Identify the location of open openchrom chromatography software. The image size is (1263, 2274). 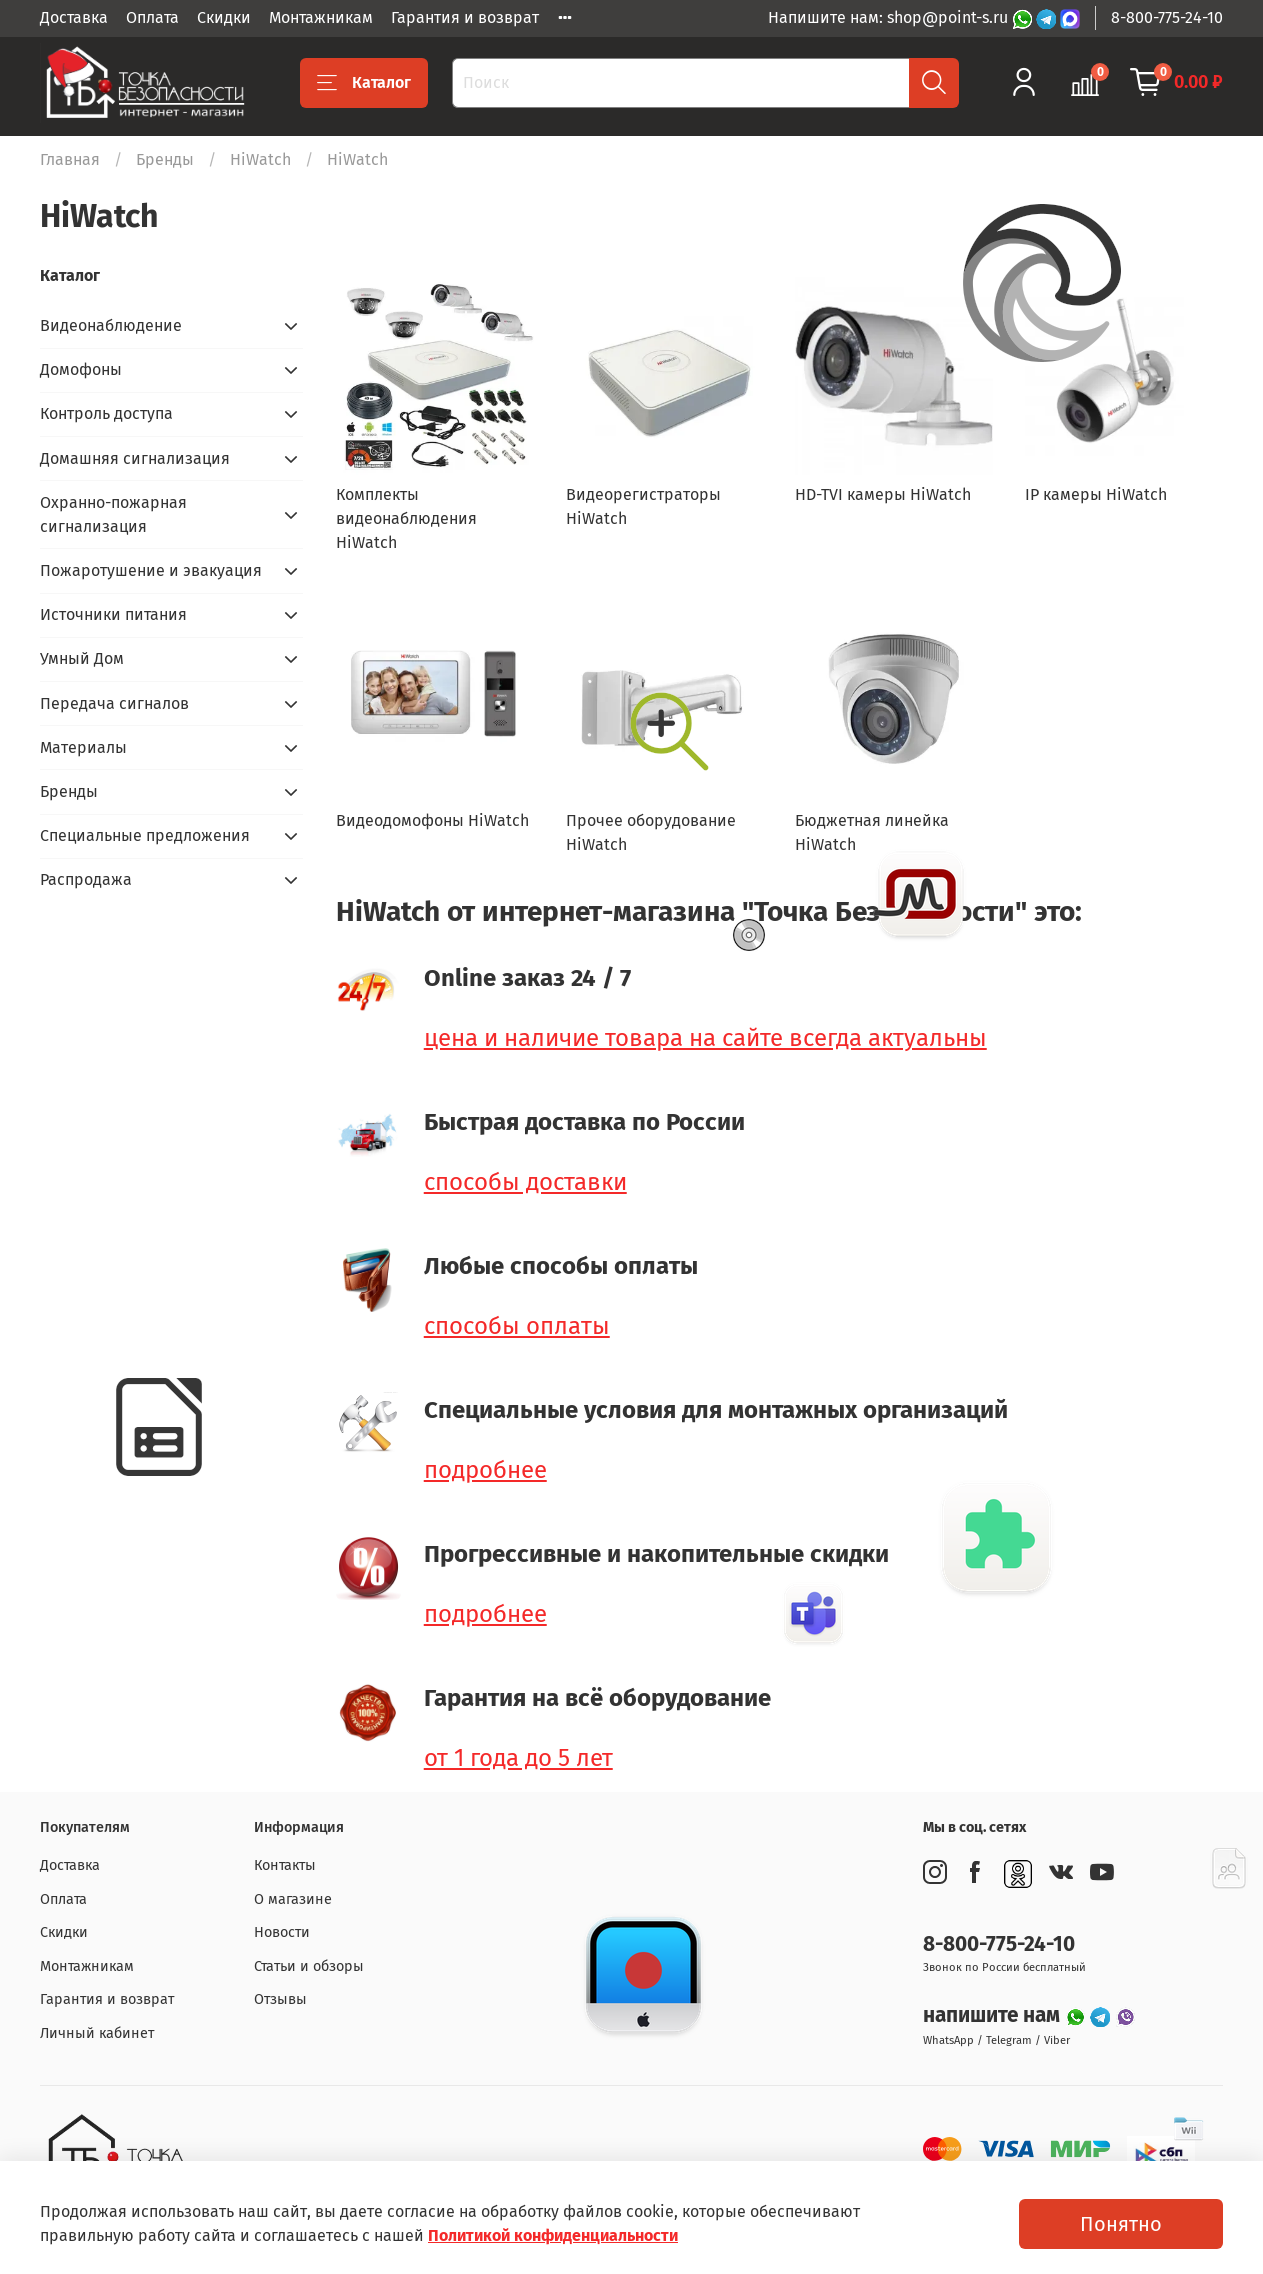
(921, 894).